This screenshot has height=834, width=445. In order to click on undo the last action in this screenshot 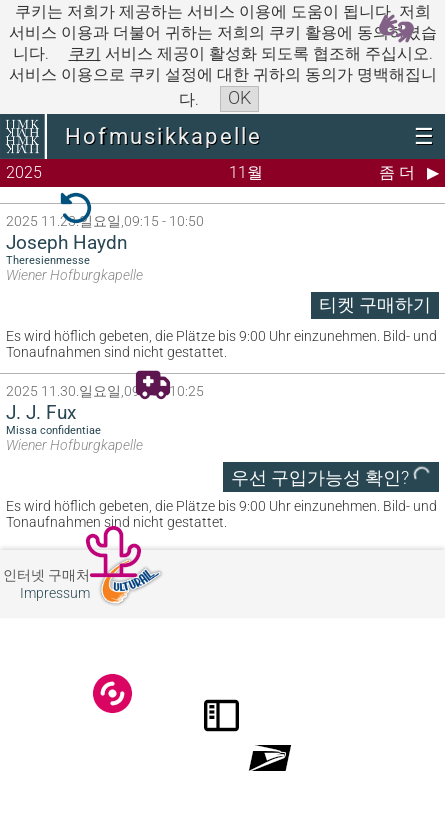, I will do `click(76, 208)`.